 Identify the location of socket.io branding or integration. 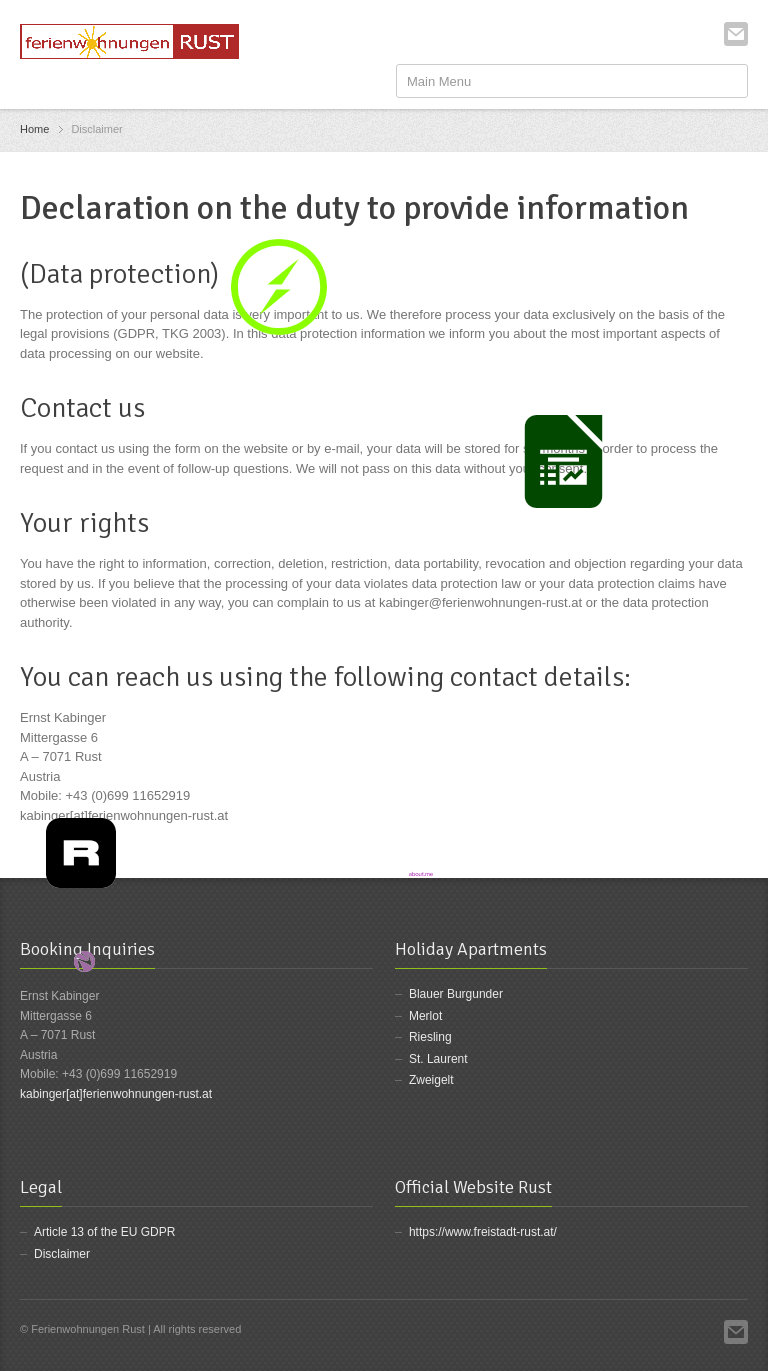
(279, 287).